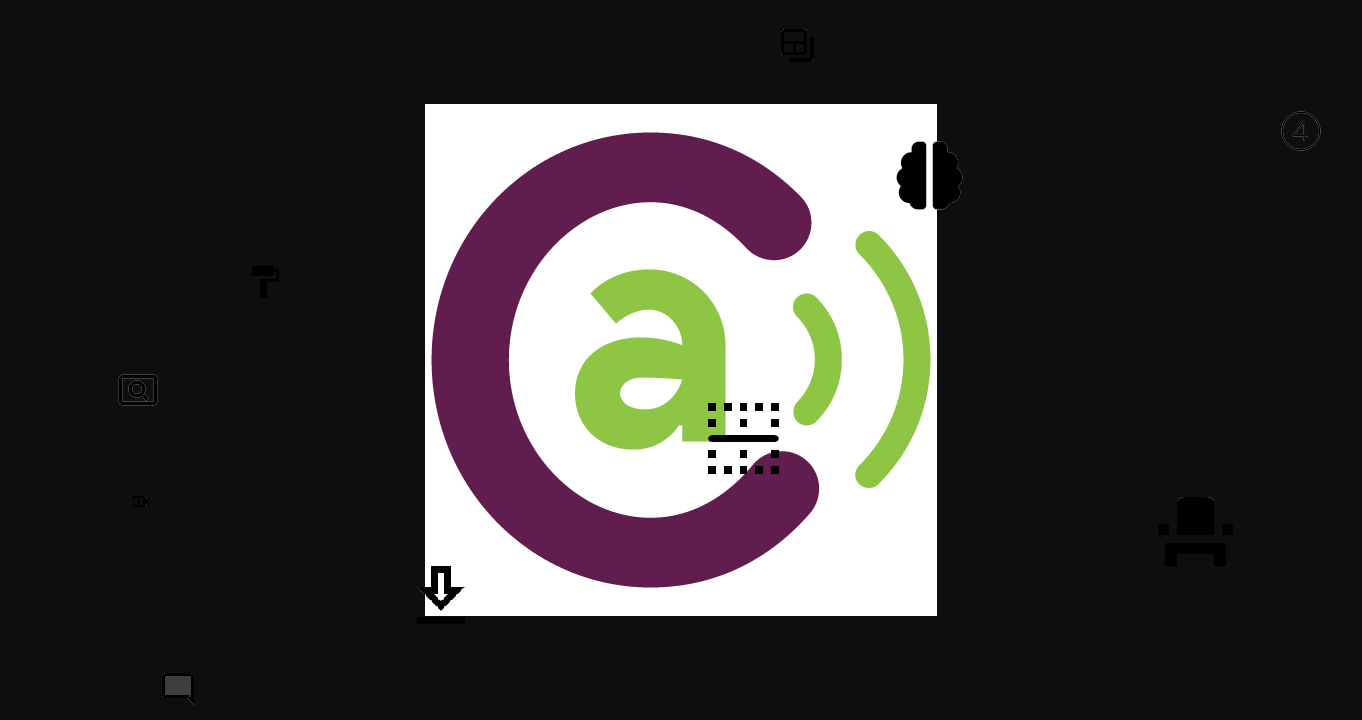  What do you see at coordinates (929, 175) in the screenshot?
I see `access AI or smart features` at bounding box center [929, 175].